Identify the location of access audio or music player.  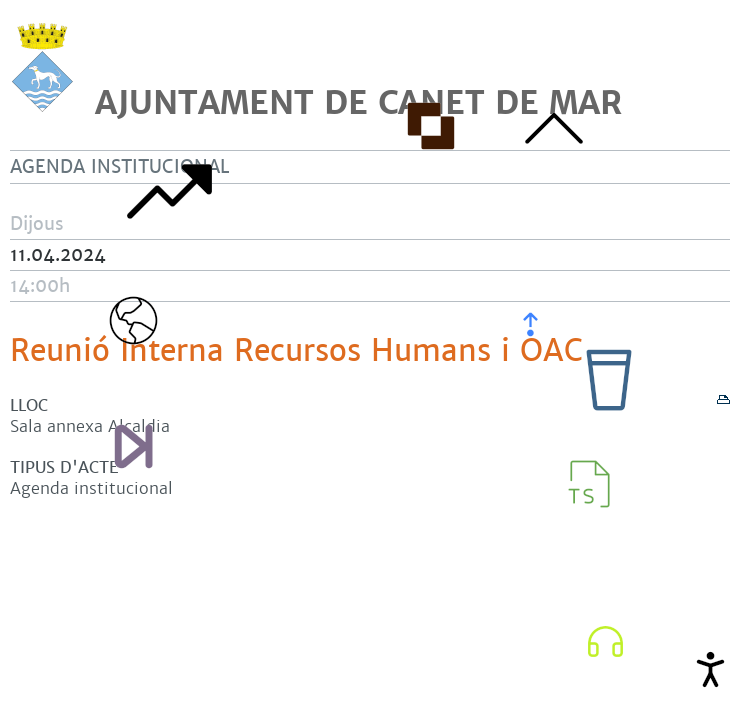
(605, 643).